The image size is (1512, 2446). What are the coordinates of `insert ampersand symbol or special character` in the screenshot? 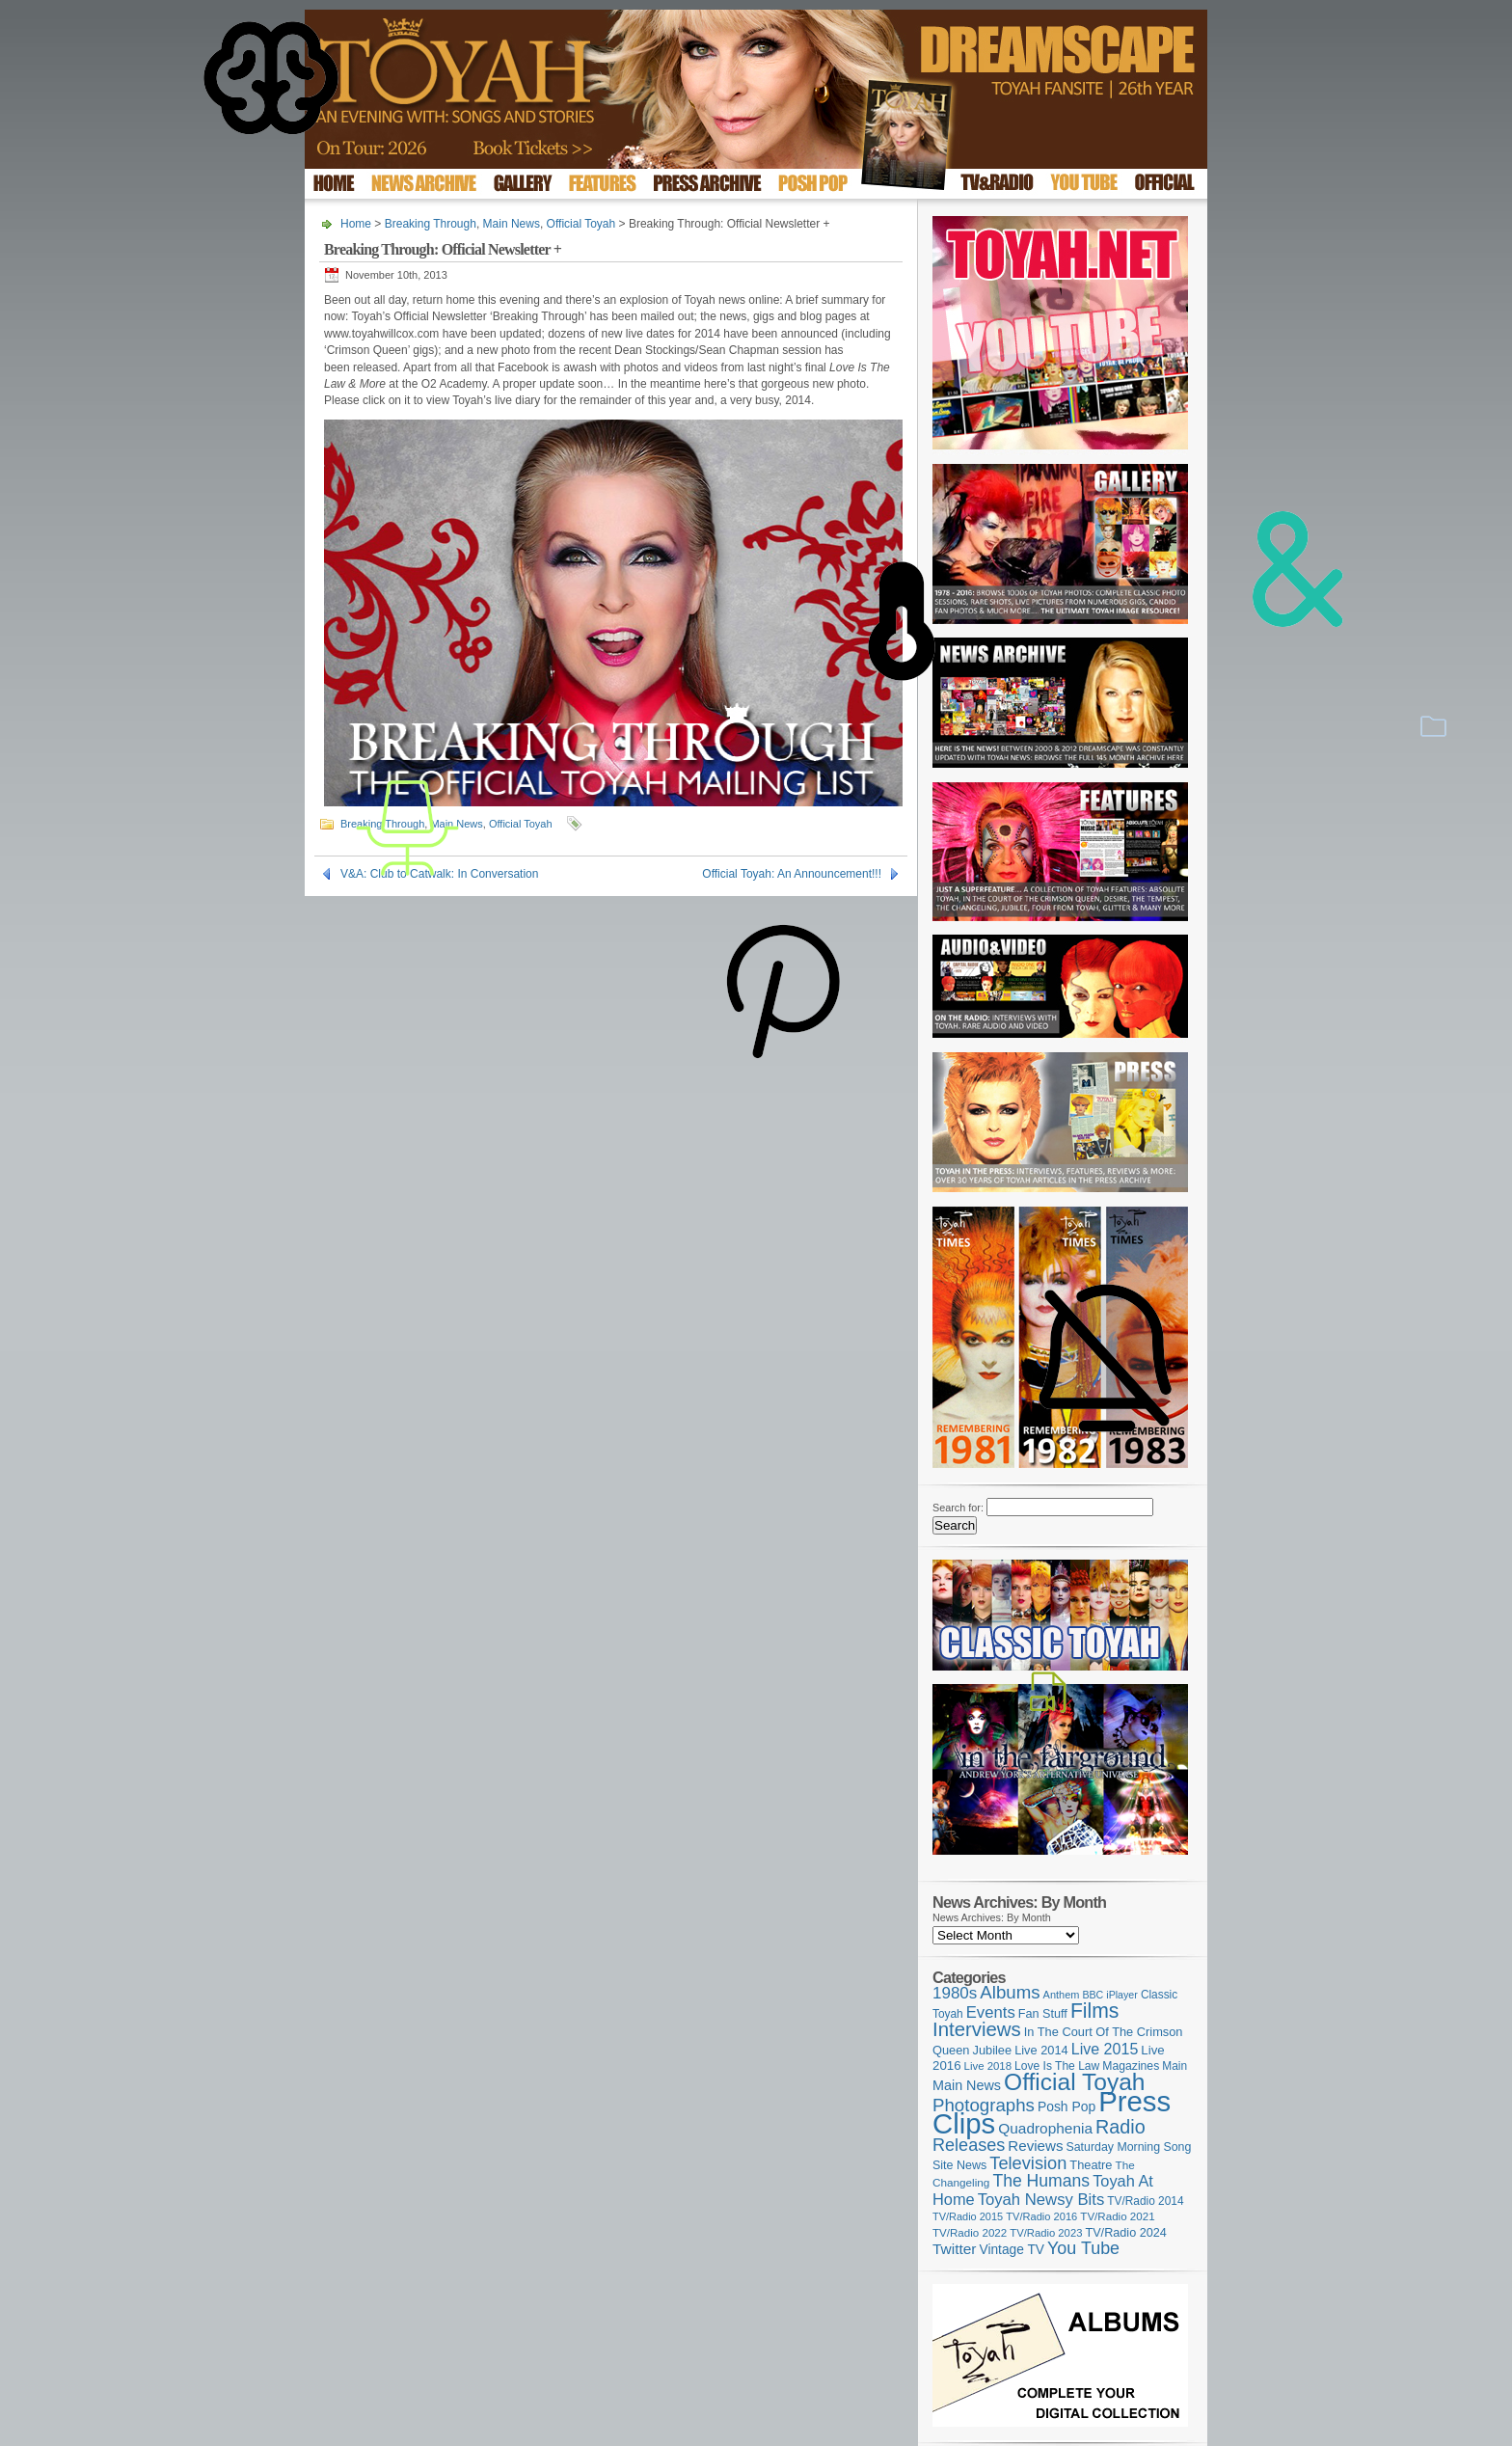 It's located at (1291, 569).